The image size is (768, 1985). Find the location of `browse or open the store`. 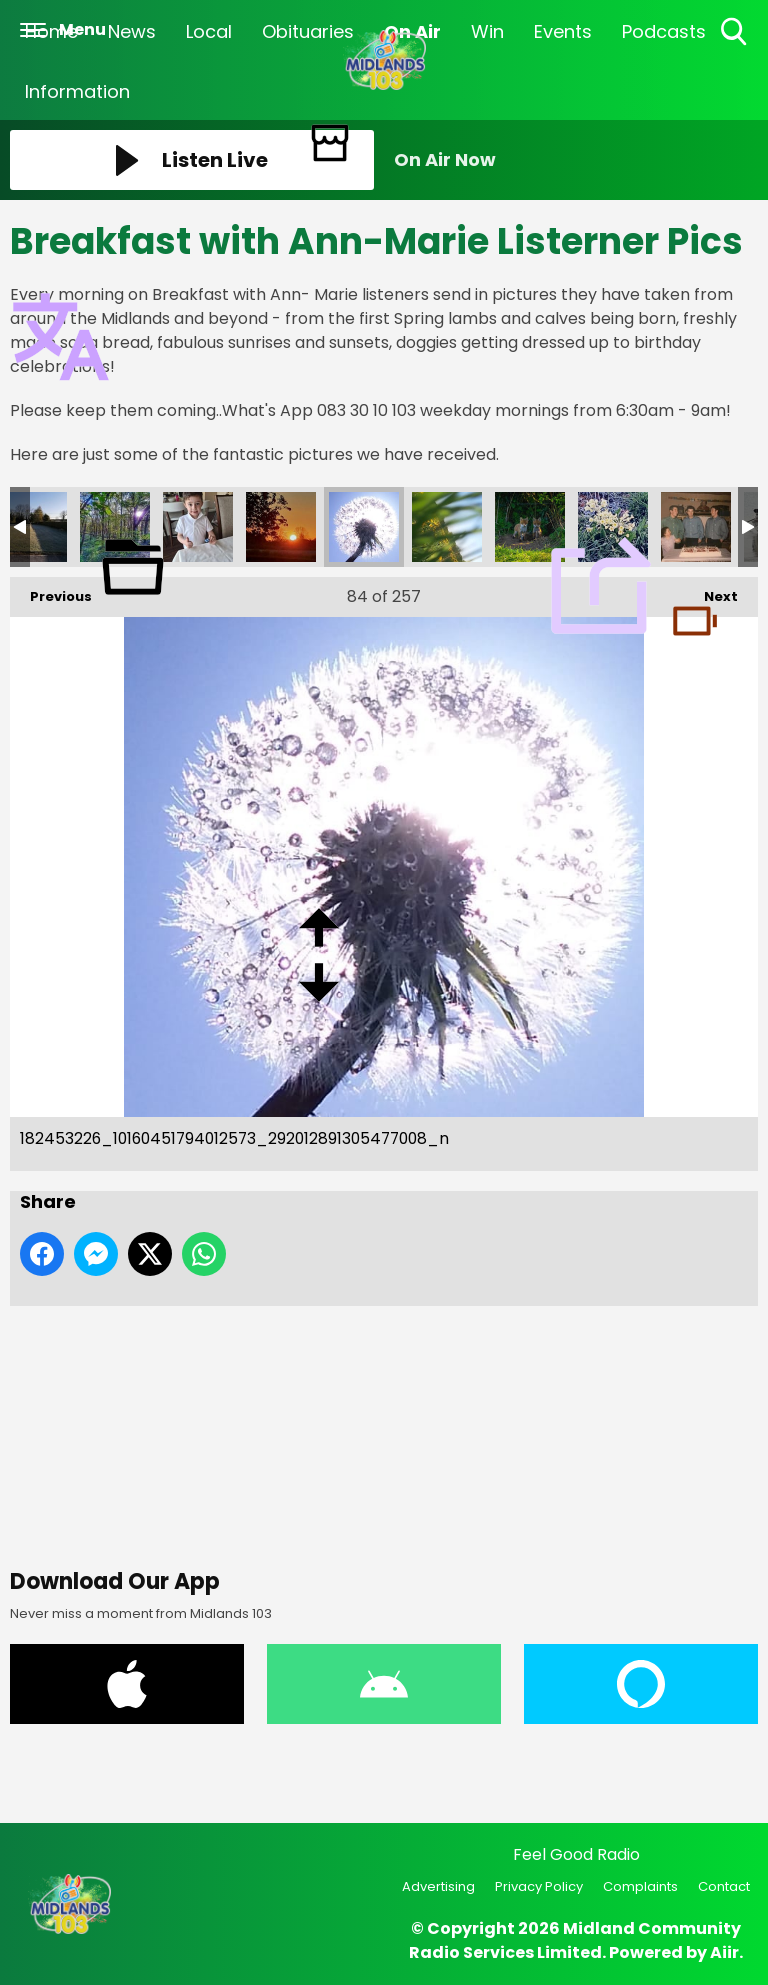

browse or open the store is located at coordinates (330, 143).